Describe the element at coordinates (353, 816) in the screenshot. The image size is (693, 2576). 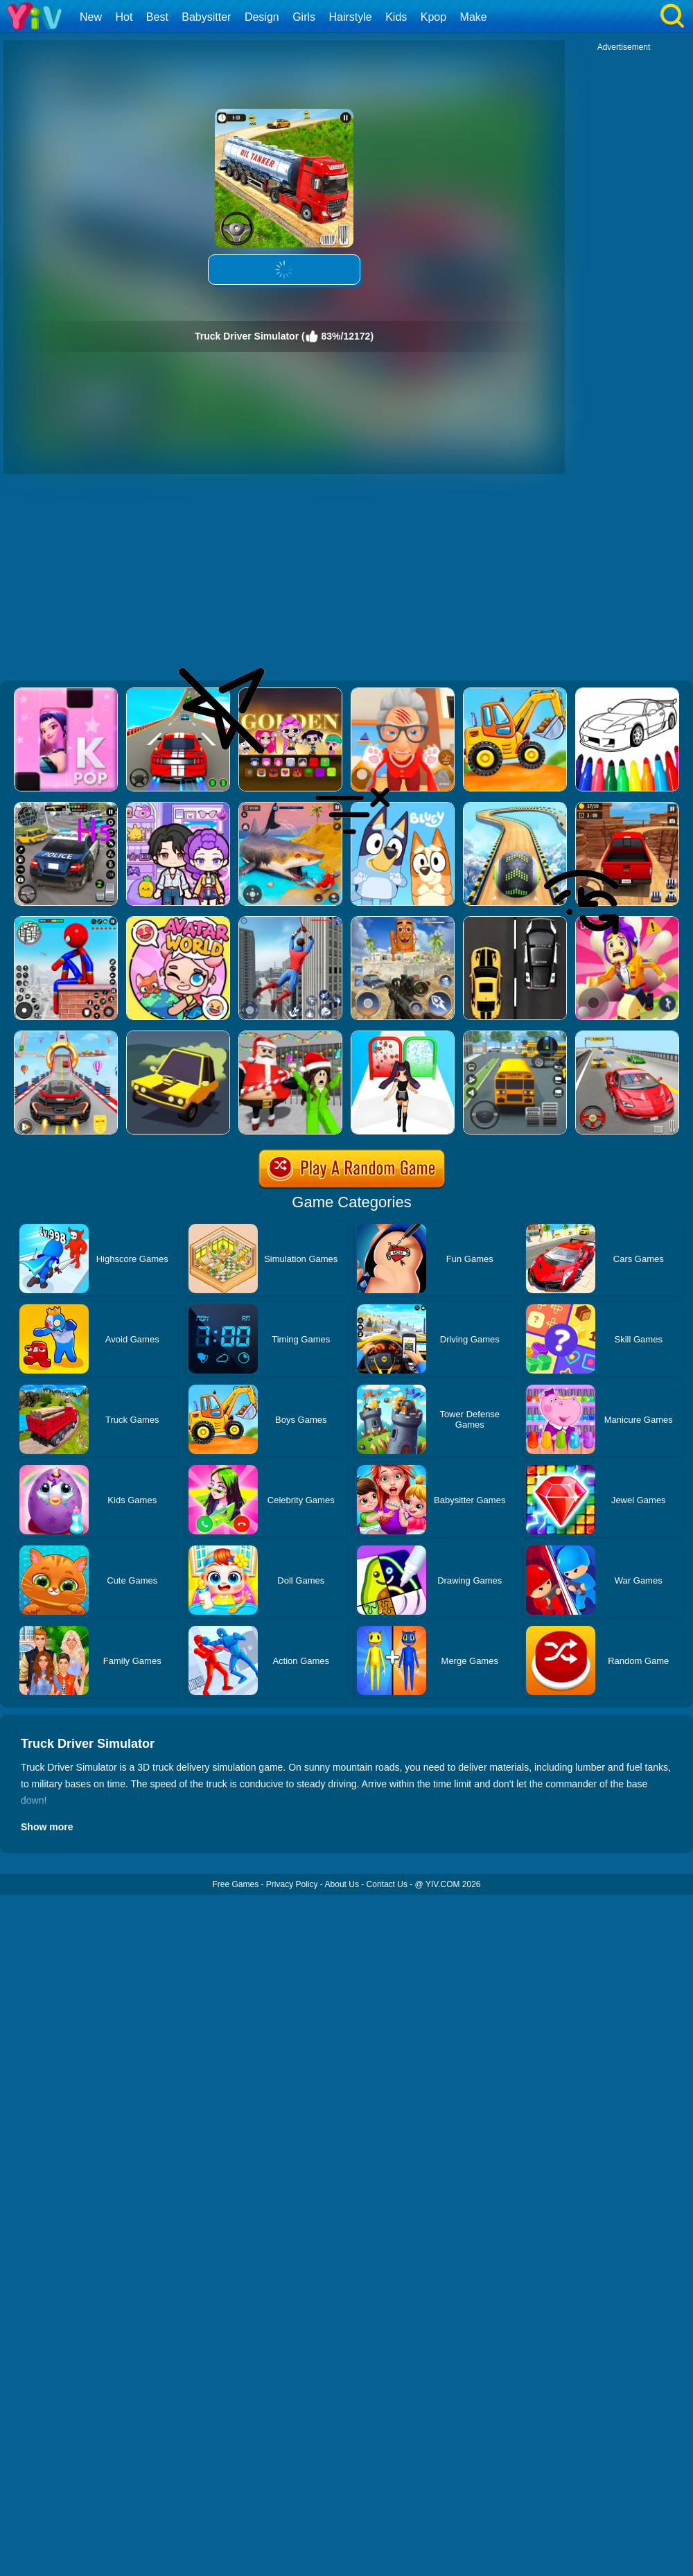
I see `clear all active filters` at that location.